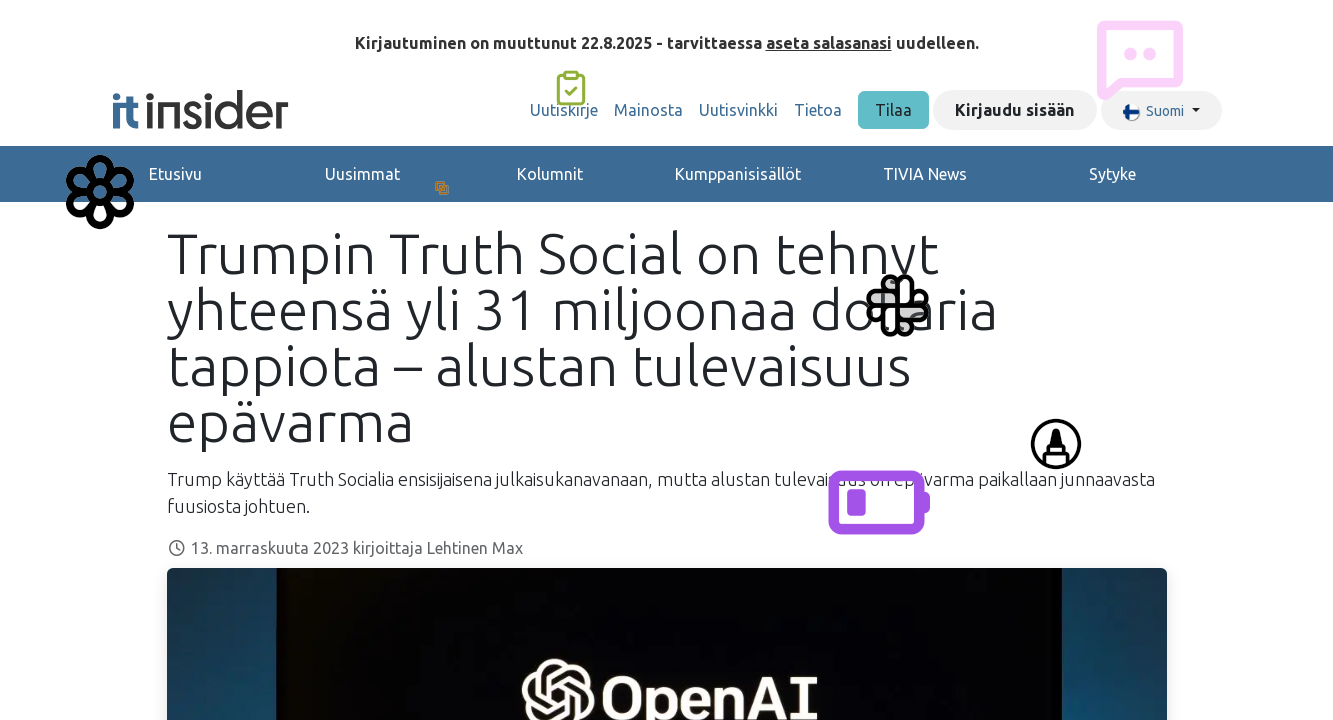 The image size is (1333, 720). What do you see at coordinates (876, 502) in the screenshot?
I see `indicates low battery level at approximately 25%` at bounding box center [876, 502].